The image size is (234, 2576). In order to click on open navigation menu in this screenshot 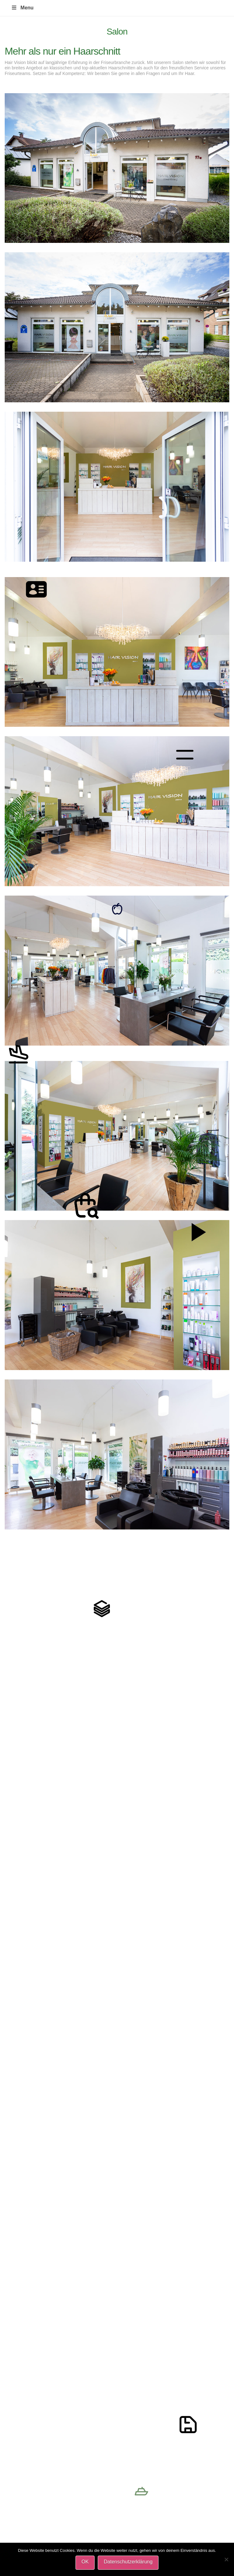, I will do `click(185, 755)`.